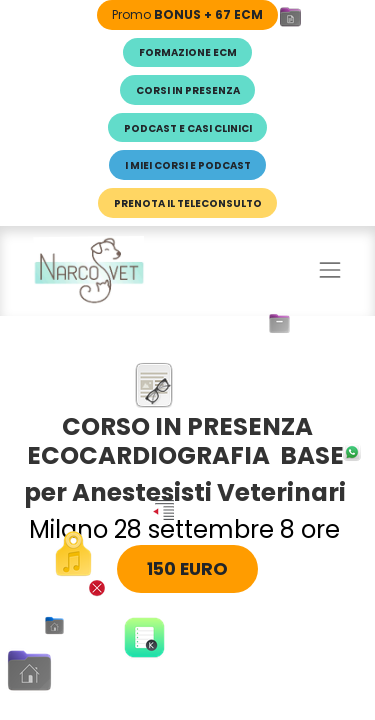  What do you see at coordinates (97, 588) in the screenshot?
I see `indicates a file or content that cannot be read` at bounding box center [97, 588].